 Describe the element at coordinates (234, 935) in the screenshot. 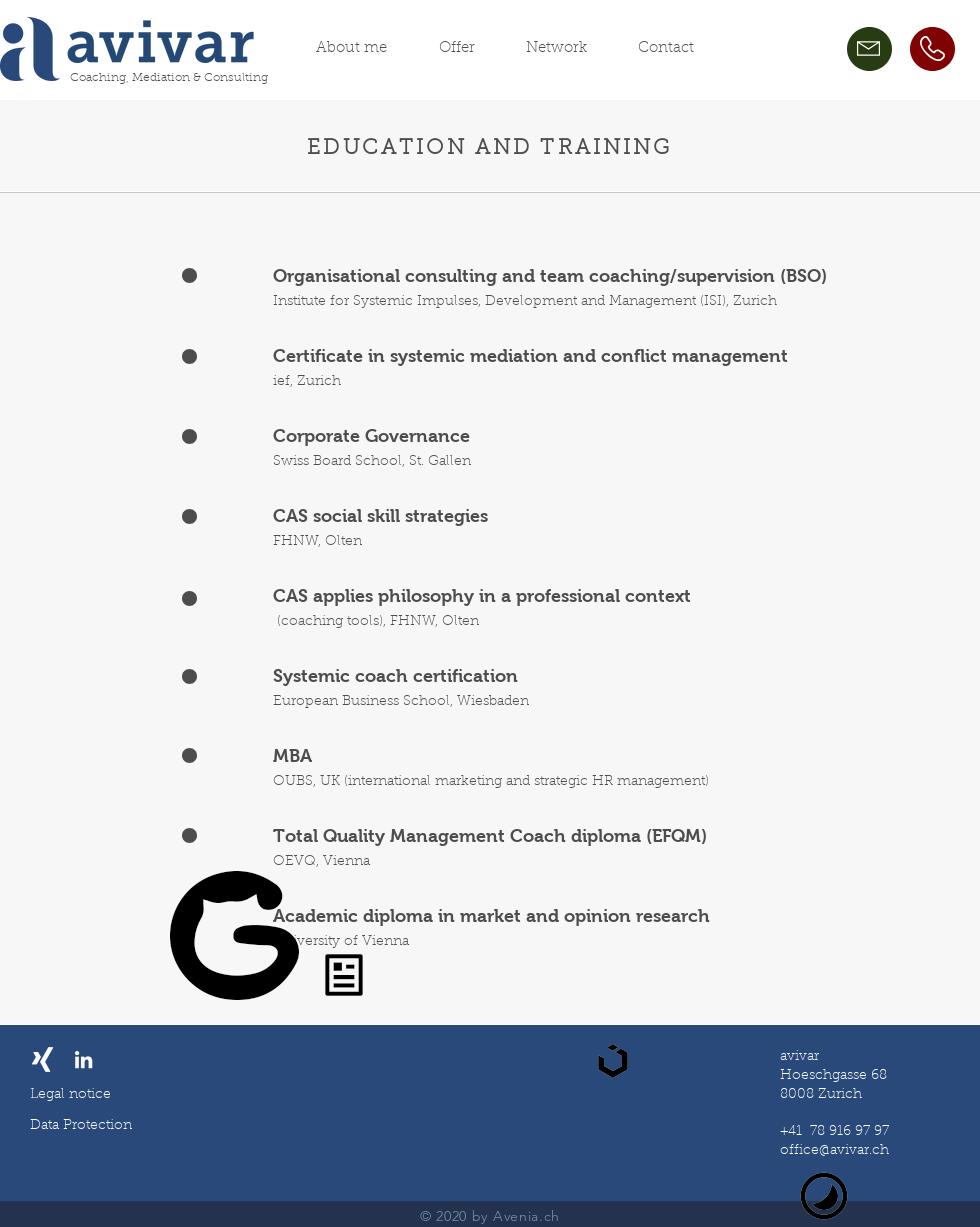

I see `open GitCode application` at that location.